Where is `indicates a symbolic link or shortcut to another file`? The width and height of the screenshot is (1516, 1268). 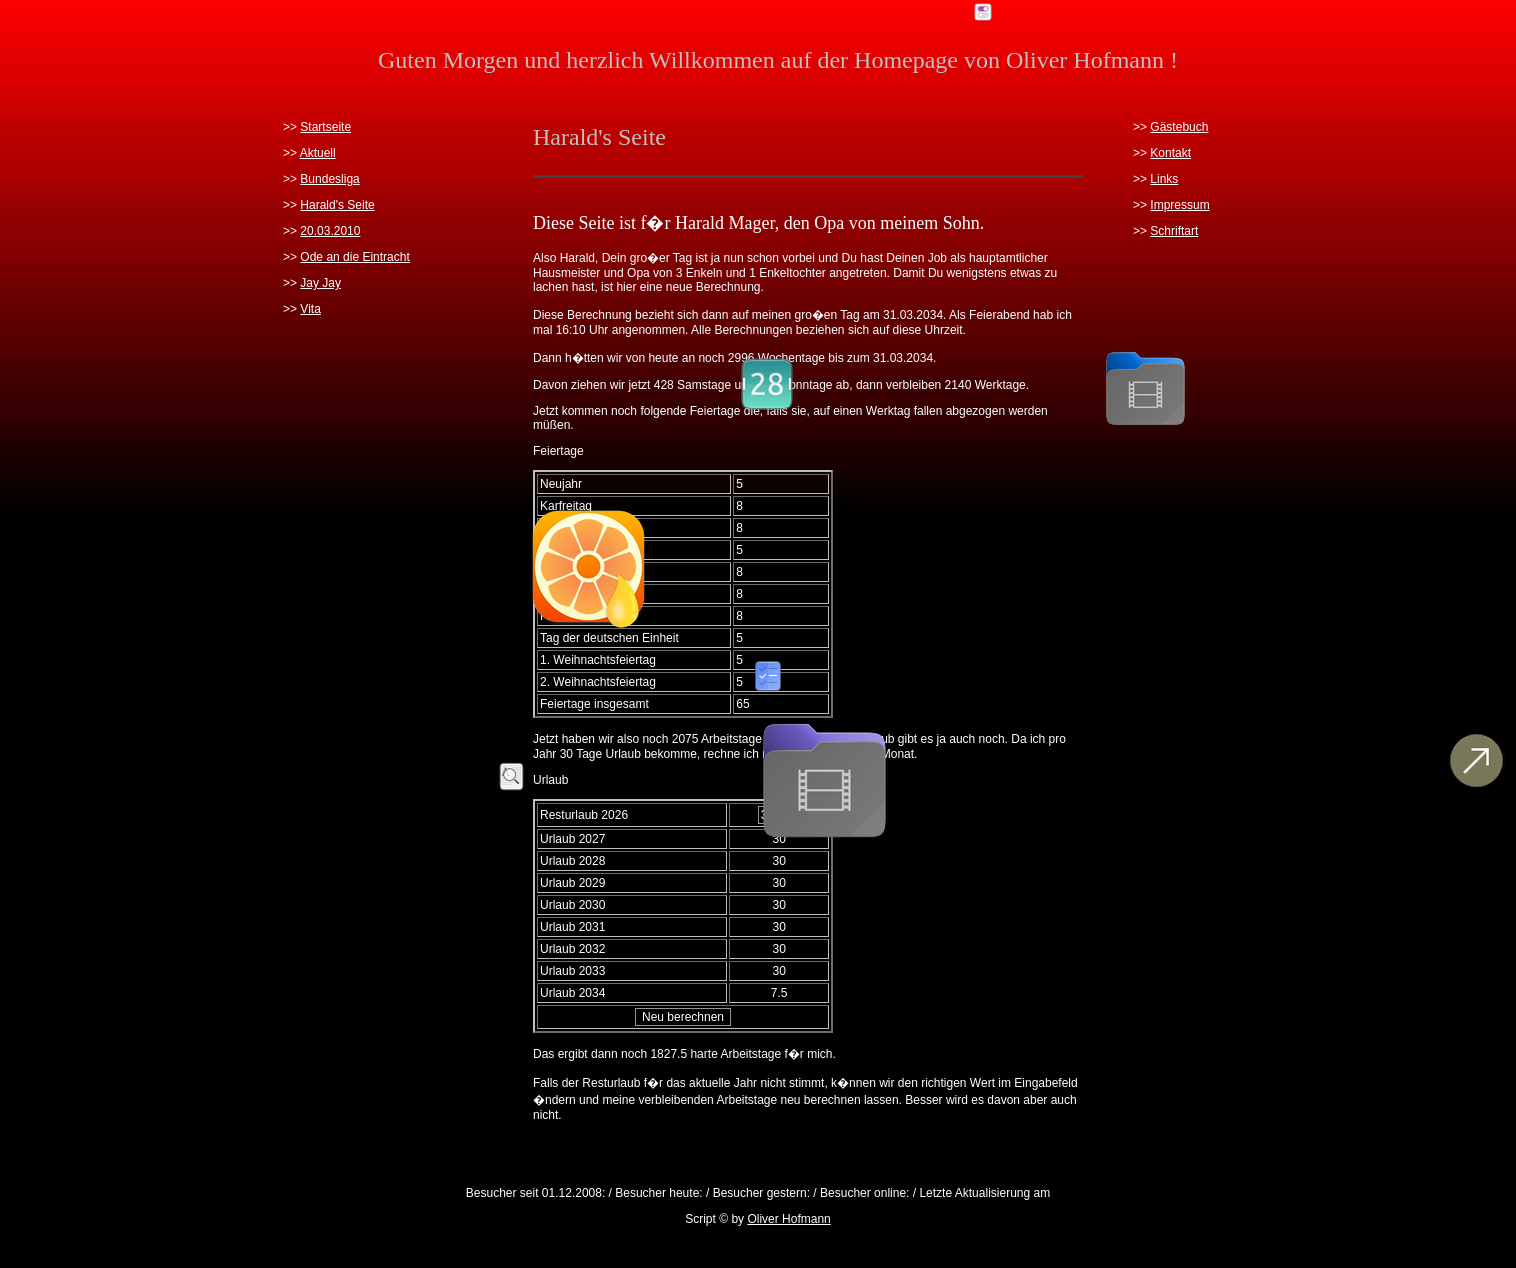
indicates a symbolic link or shortcut to another file is located at coordinates (1476, 760).